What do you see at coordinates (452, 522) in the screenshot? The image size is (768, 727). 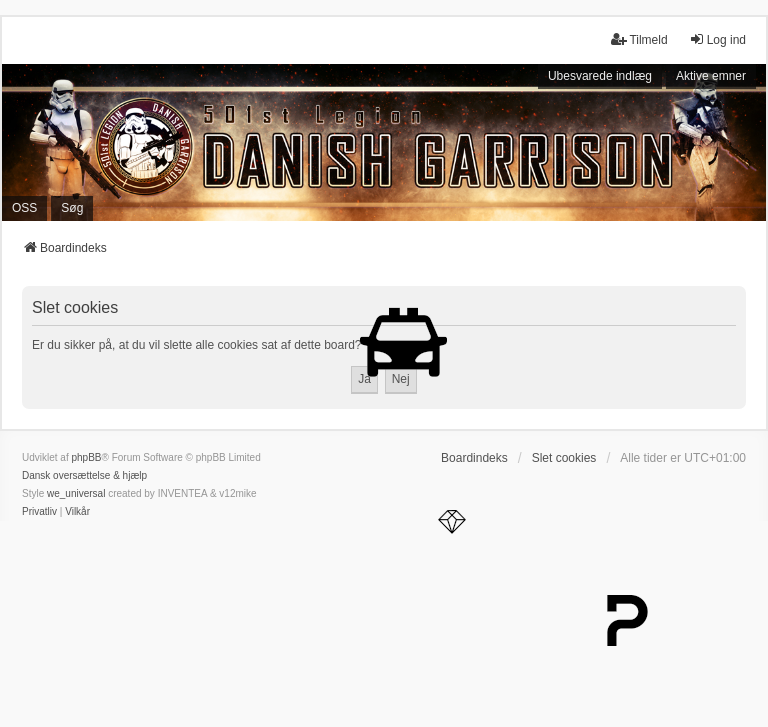 I see `data.ai company logo` at bounding box center [452, 522].